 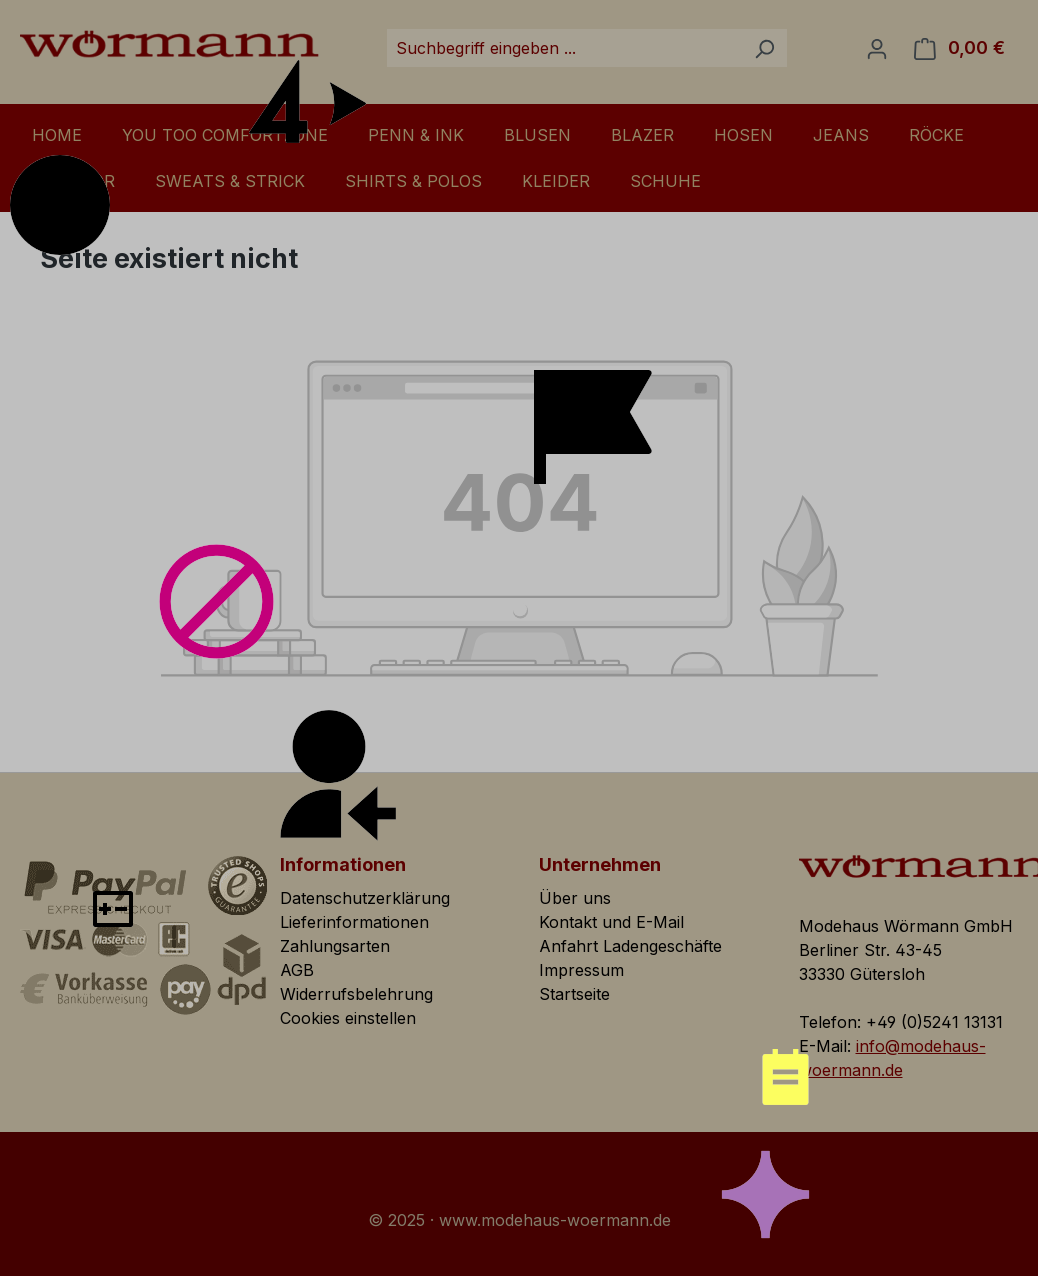 What do you see at coordinates (113, 909) in the screenshot?
I see `adjust quantity or value up or down` at bounding box center [113, 909].